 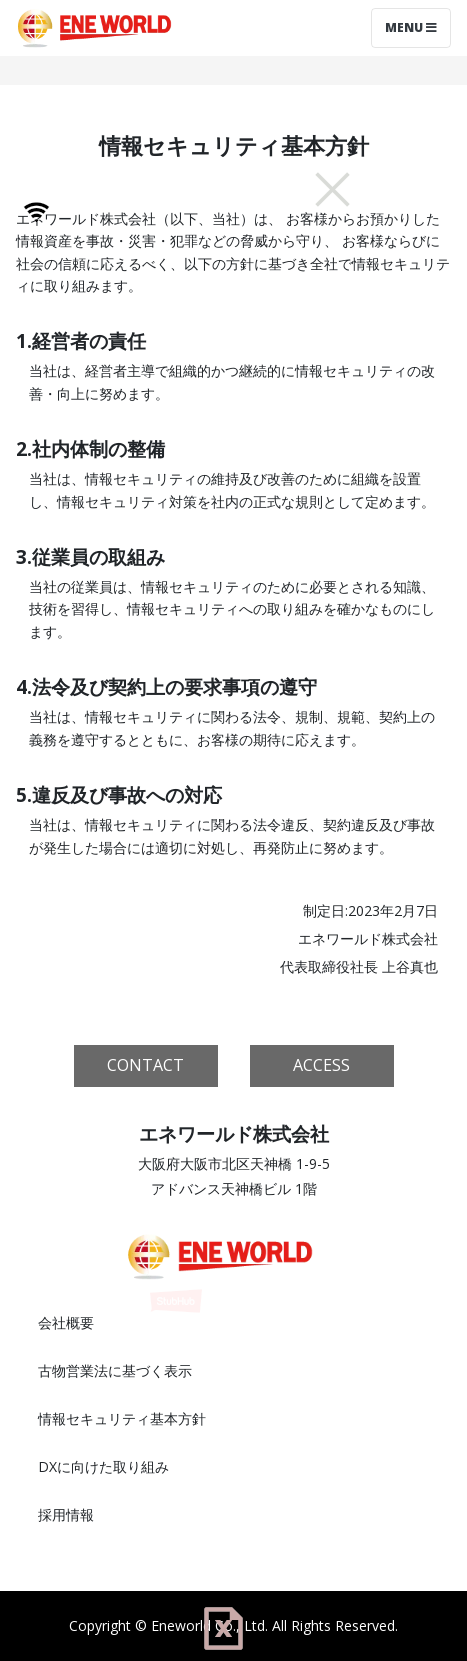 What do you see at coordinates (176, 1301) in the screenshot?
I see `open the StubHub app` at bounding box center [176, 1301].